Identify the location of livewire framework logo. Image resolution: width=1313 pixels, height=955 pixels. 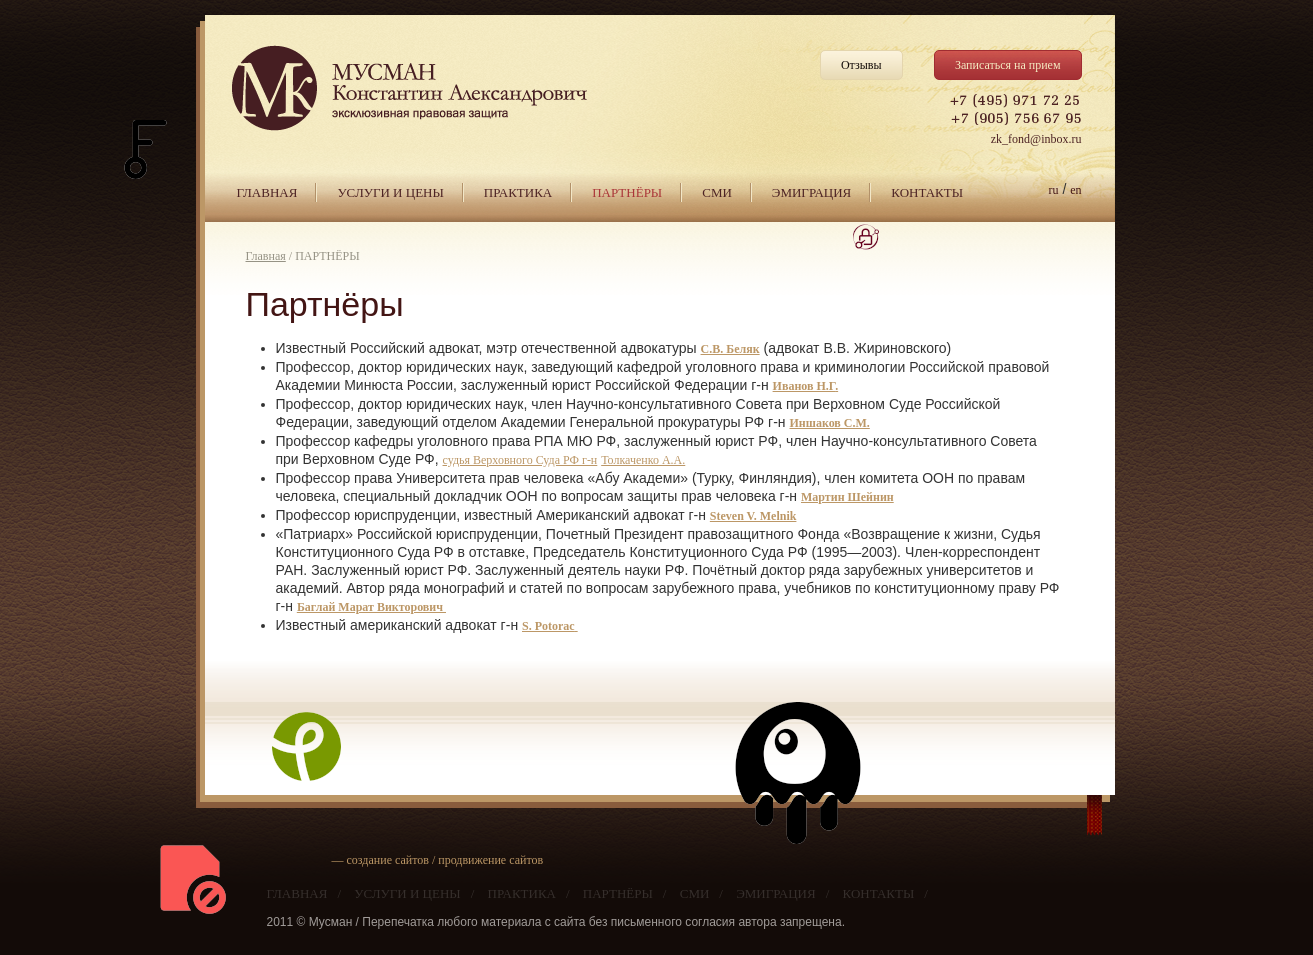
(798, 773).